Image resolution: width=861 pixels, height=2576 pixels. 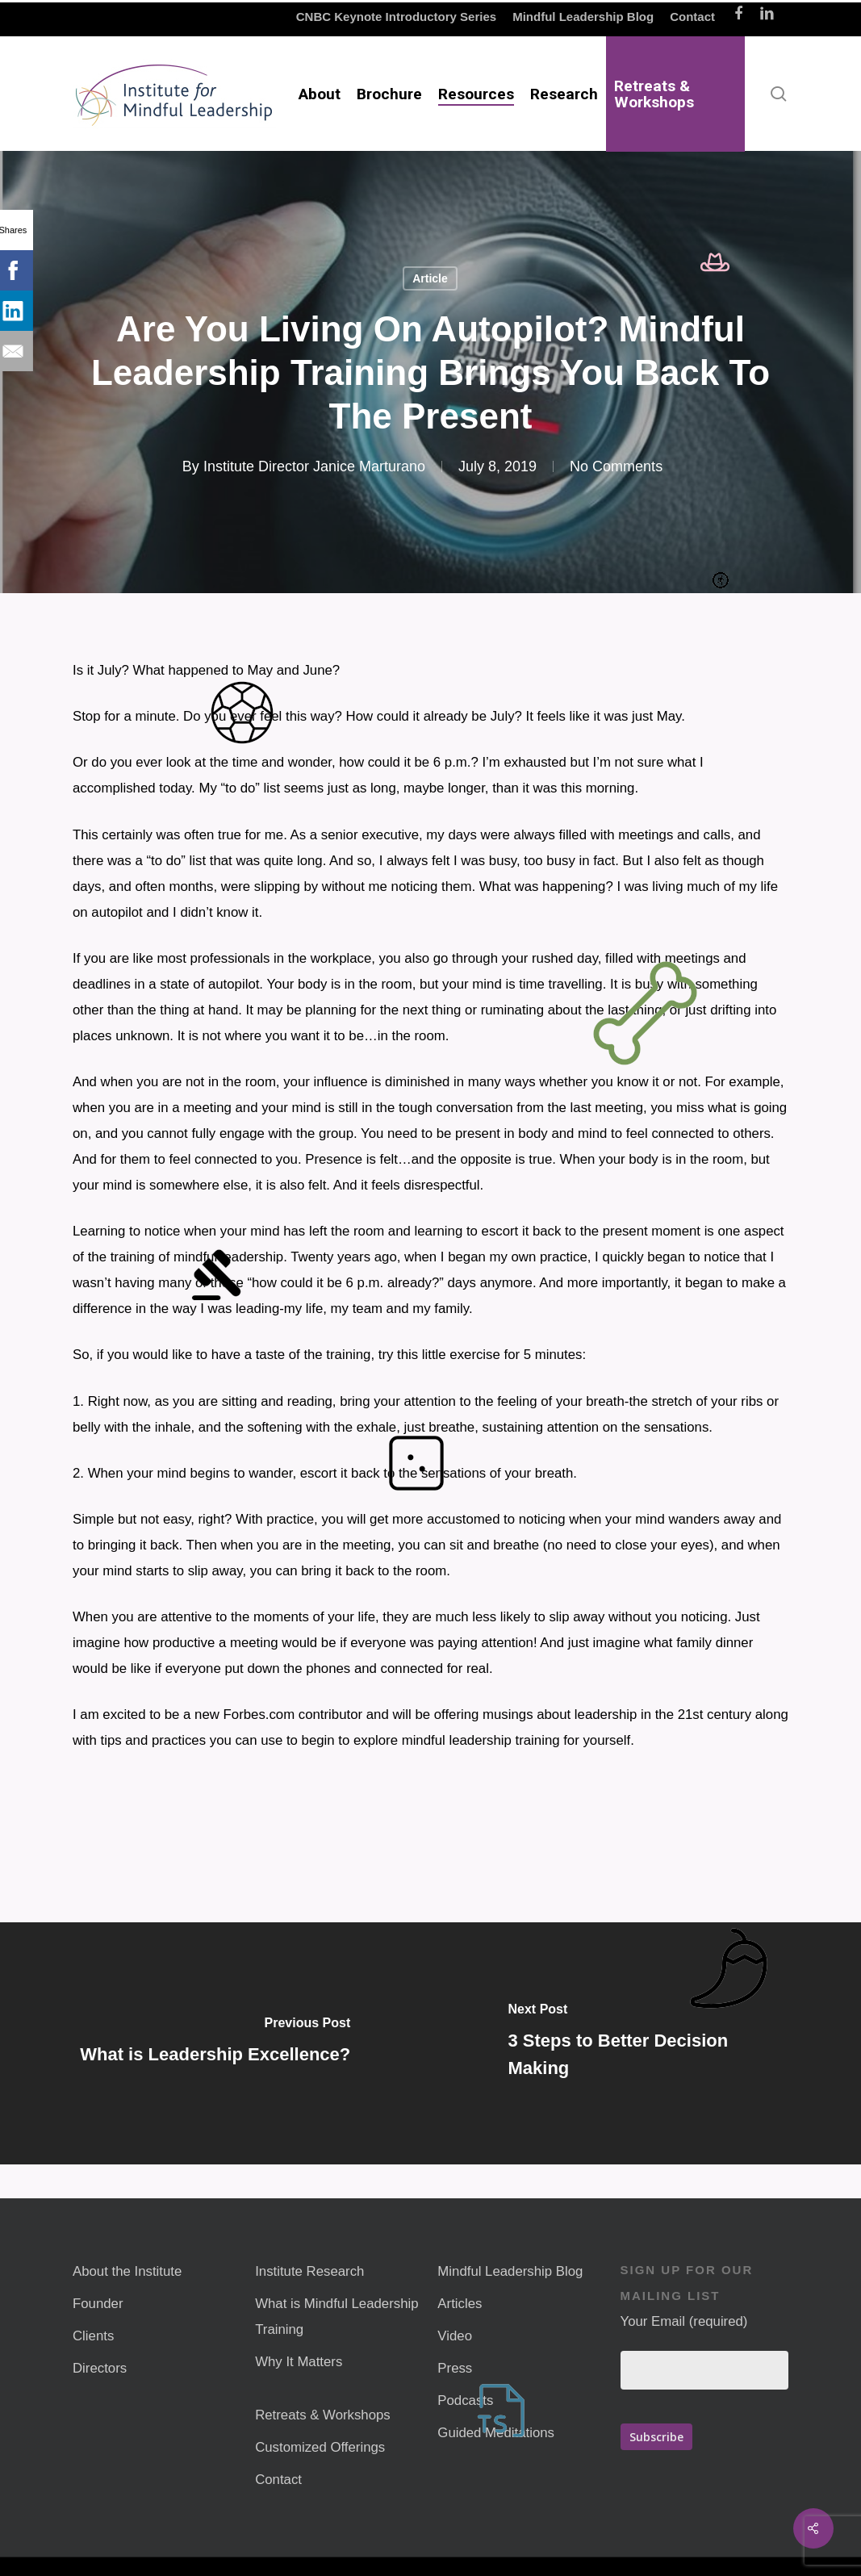 What do you see at coordinates (502, 2411) in the screenshot?
I see `a TypeScript file` at bounding box center [502, 2411].